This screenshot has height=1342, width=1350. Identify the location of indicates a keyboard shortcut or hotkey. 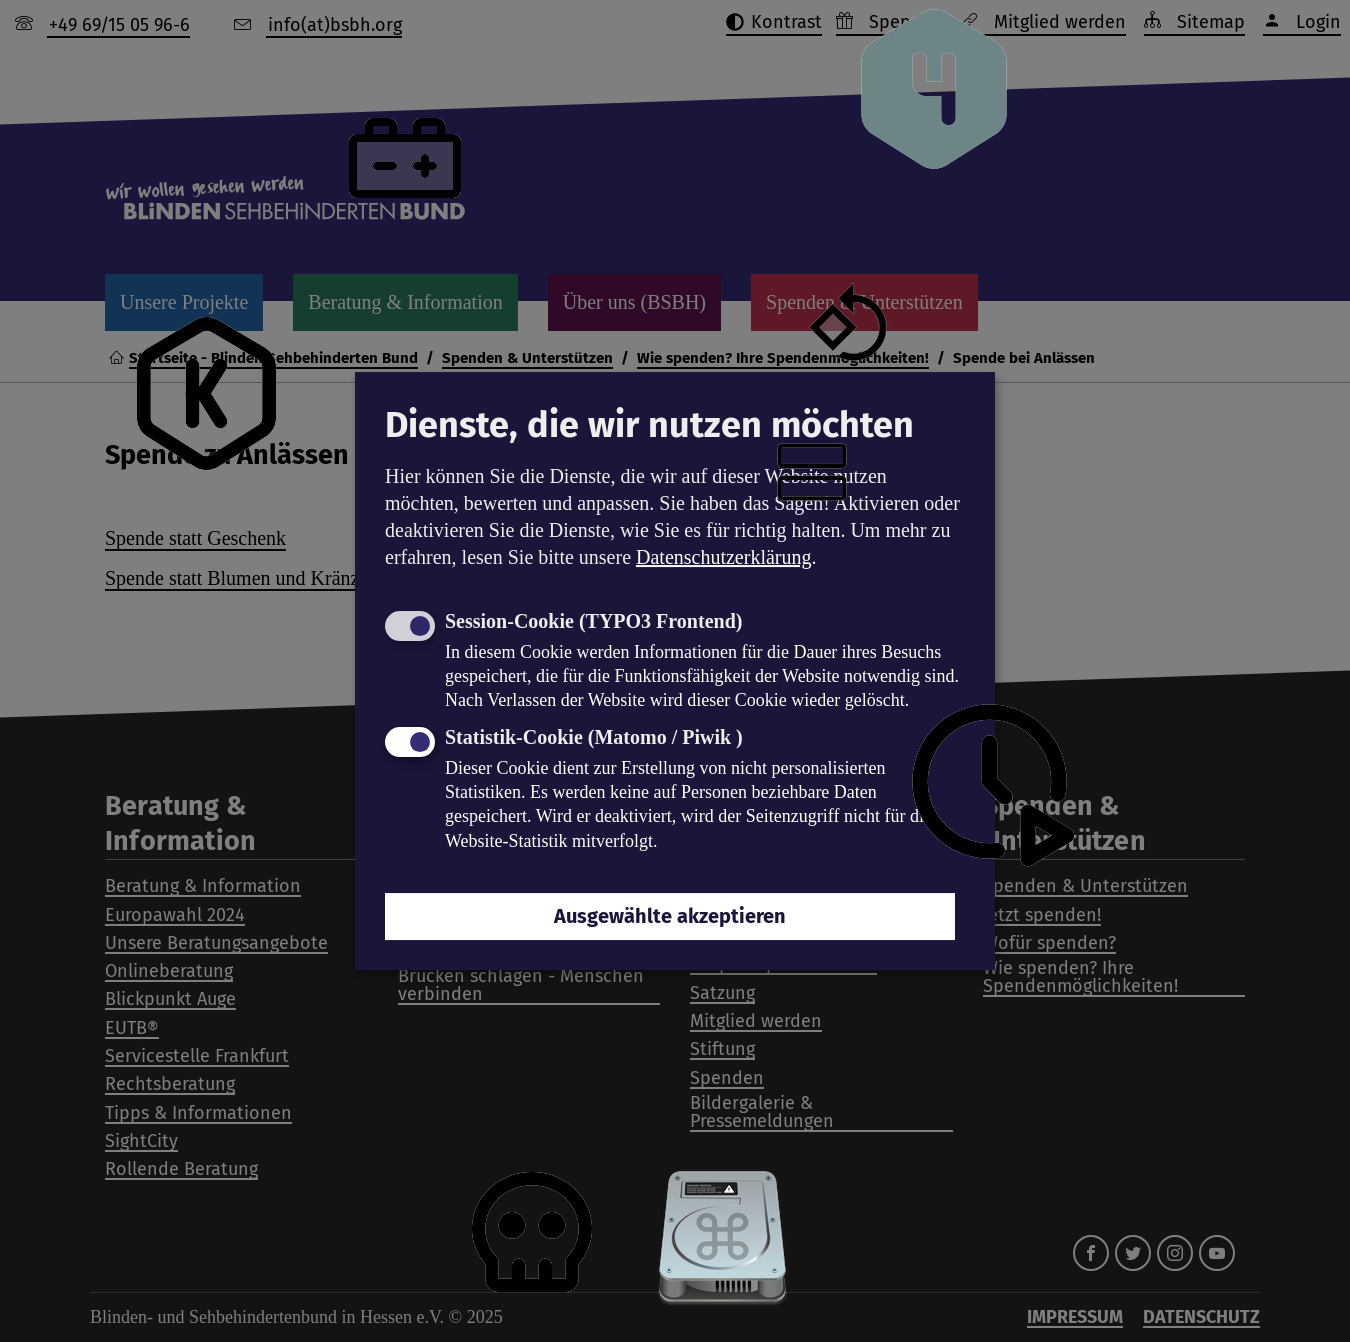
(206, 393).